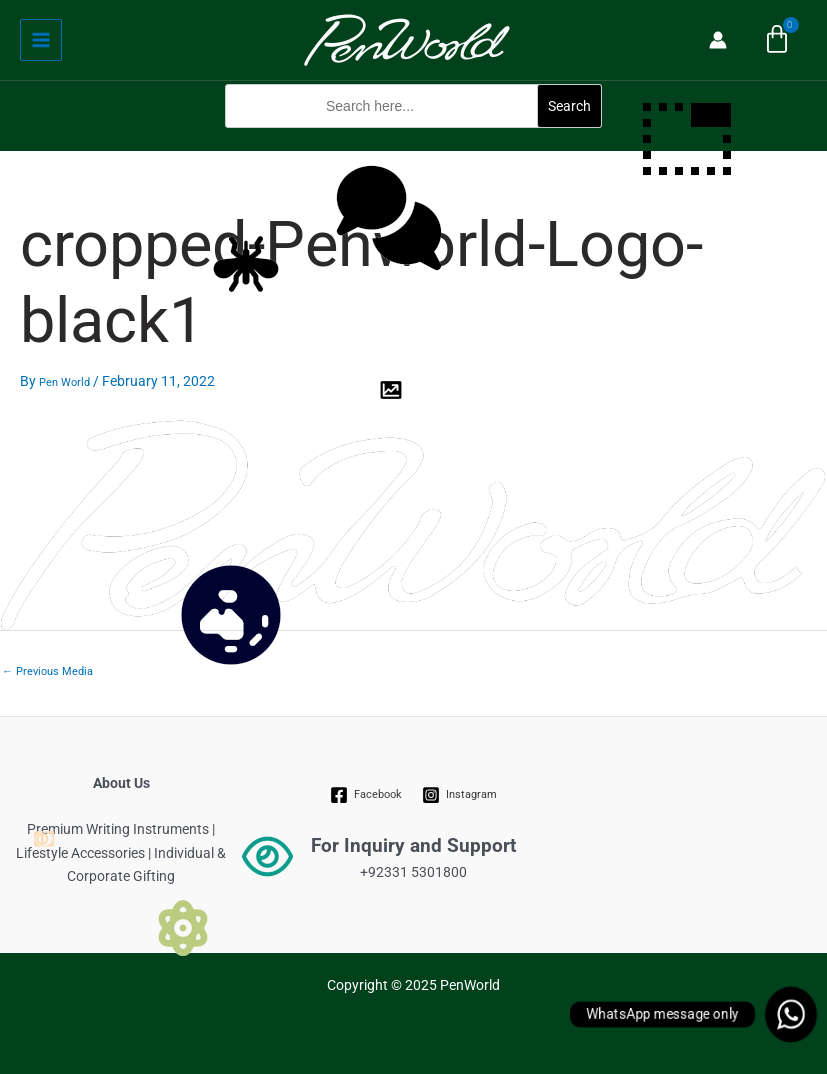 The height and width of the screenshot is (1074, 827). I want to click on indicates mosquito or insect activity in the area, so click(246, 264).